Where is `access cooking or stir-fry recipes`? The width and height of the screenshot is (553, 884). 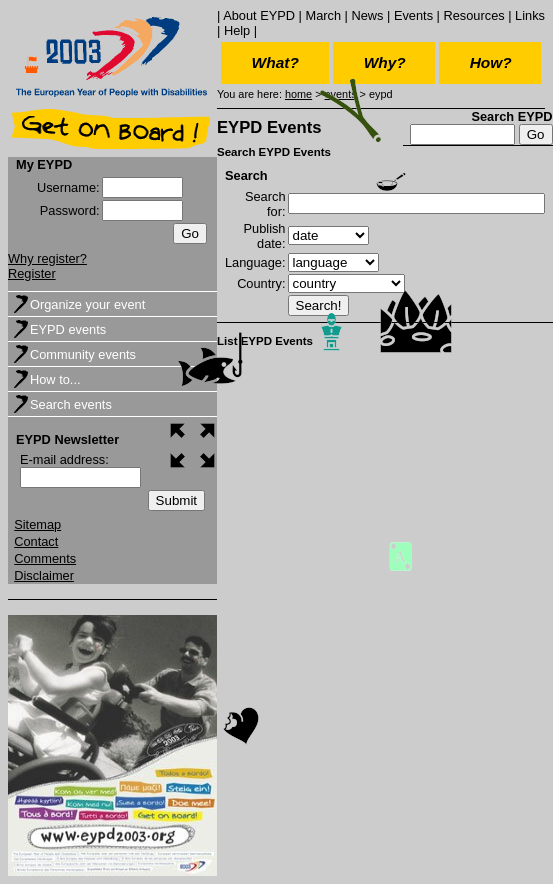 access cooking or stir-fry recipes is located at coordinates (391, 181).